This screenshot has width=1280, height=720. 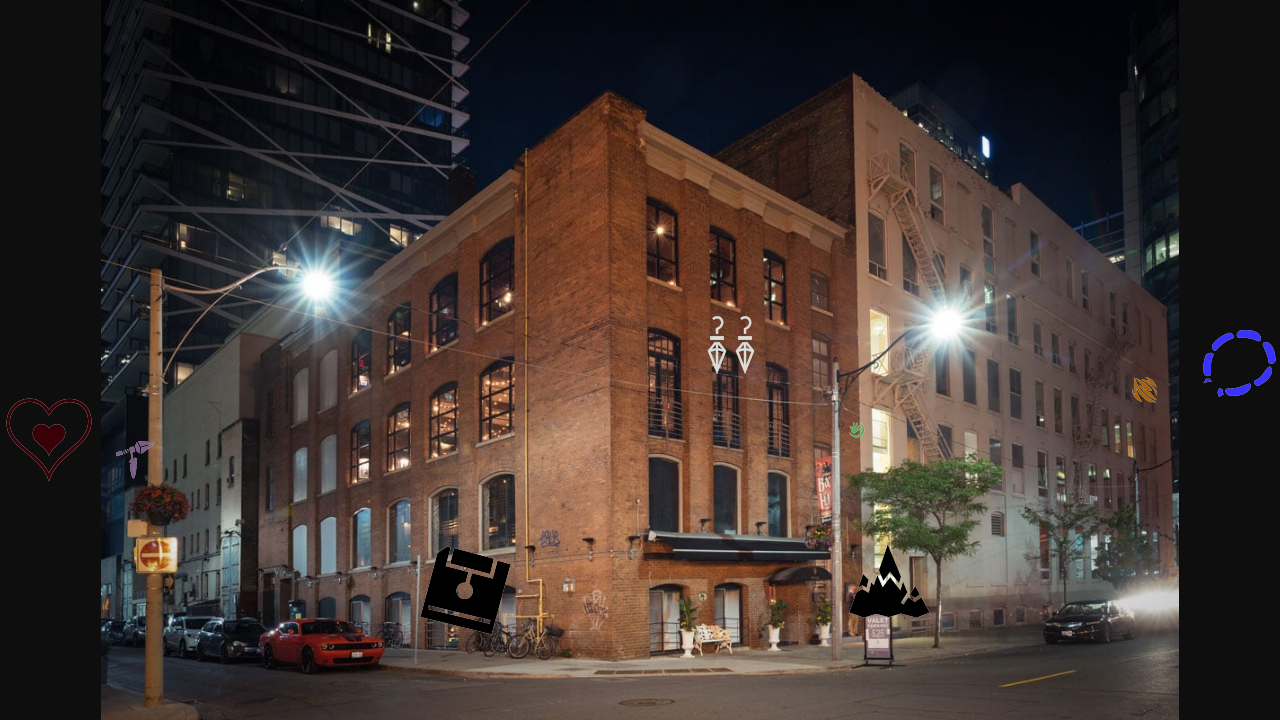 What do you see at coordinates (135, 459) in the screenshot?
I see `equip a spear weapon in your inventory` at bounding box center [135, 459].